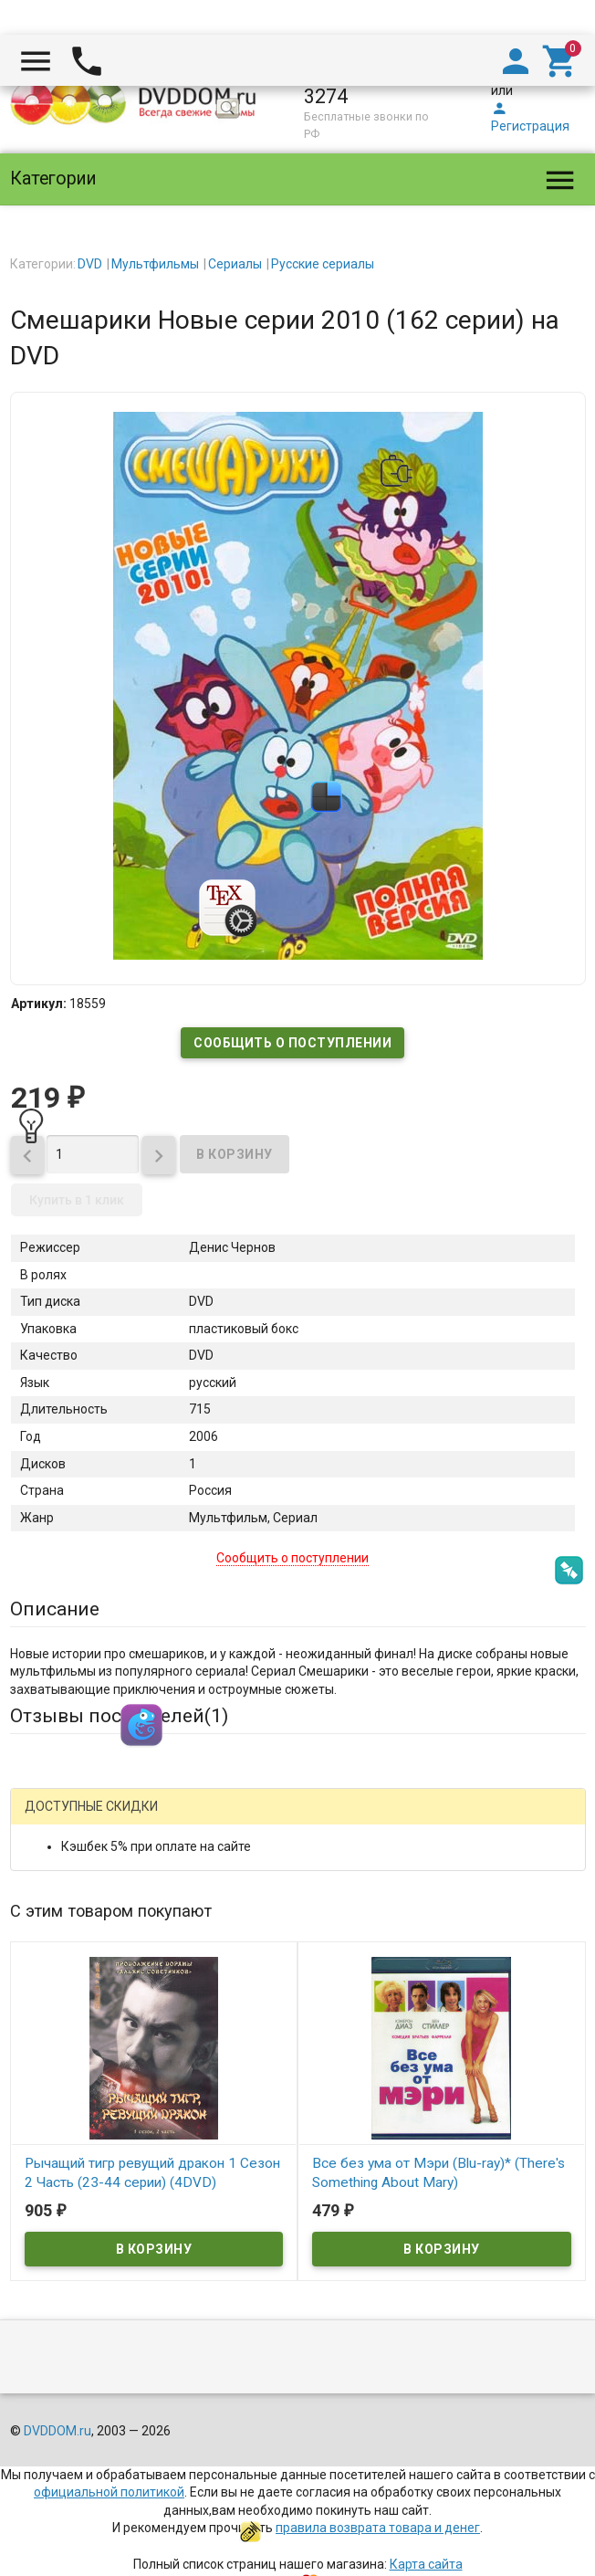 The image size is (595, 2576). I want to click on switch to workspace in the top-right position, so click(326, 796).